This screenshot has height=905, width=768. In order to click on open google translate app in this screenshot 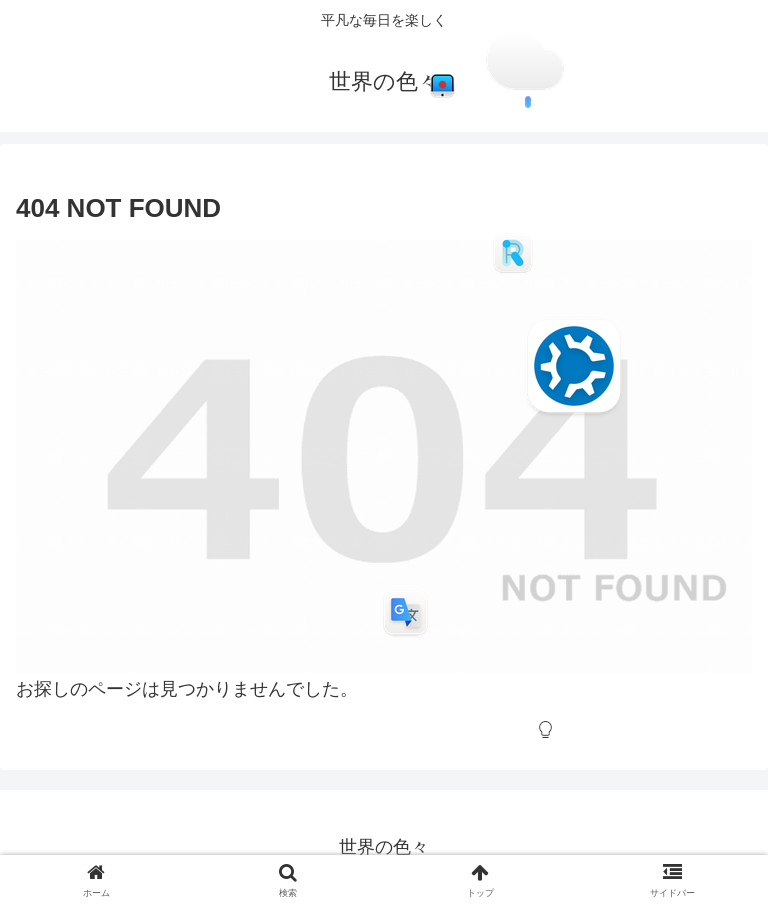, I will do `click(405, 612)`.